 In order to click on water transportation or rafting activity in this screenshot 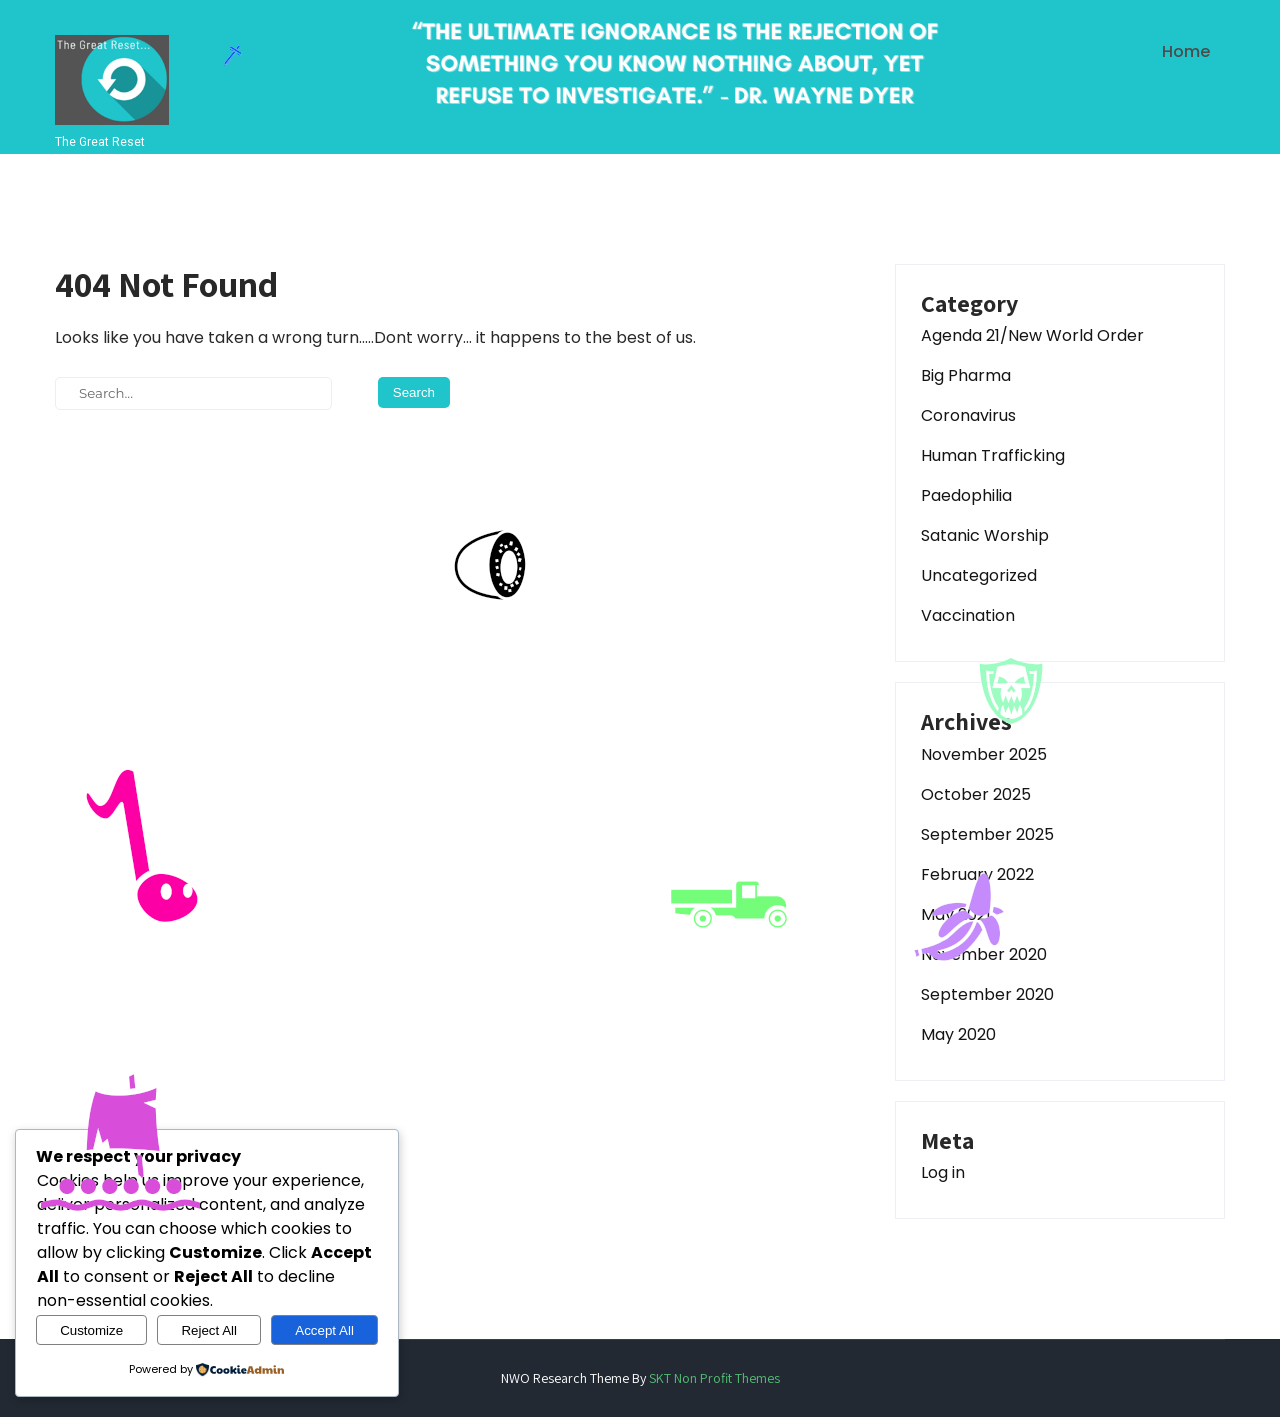, I will do `click(120, 1142)`.